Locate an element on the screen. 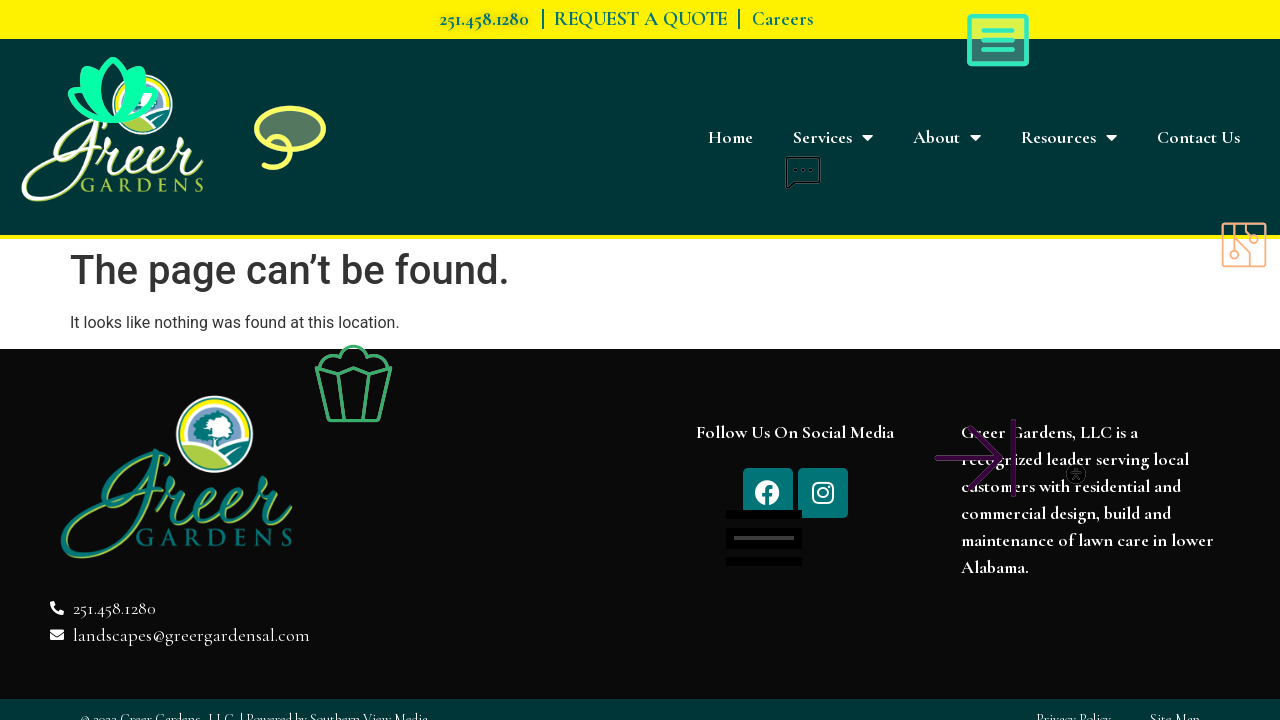 Image resolution: width=1280 pixels, height=720 pixels. go to end or last item is located at coordinates (977, 458).